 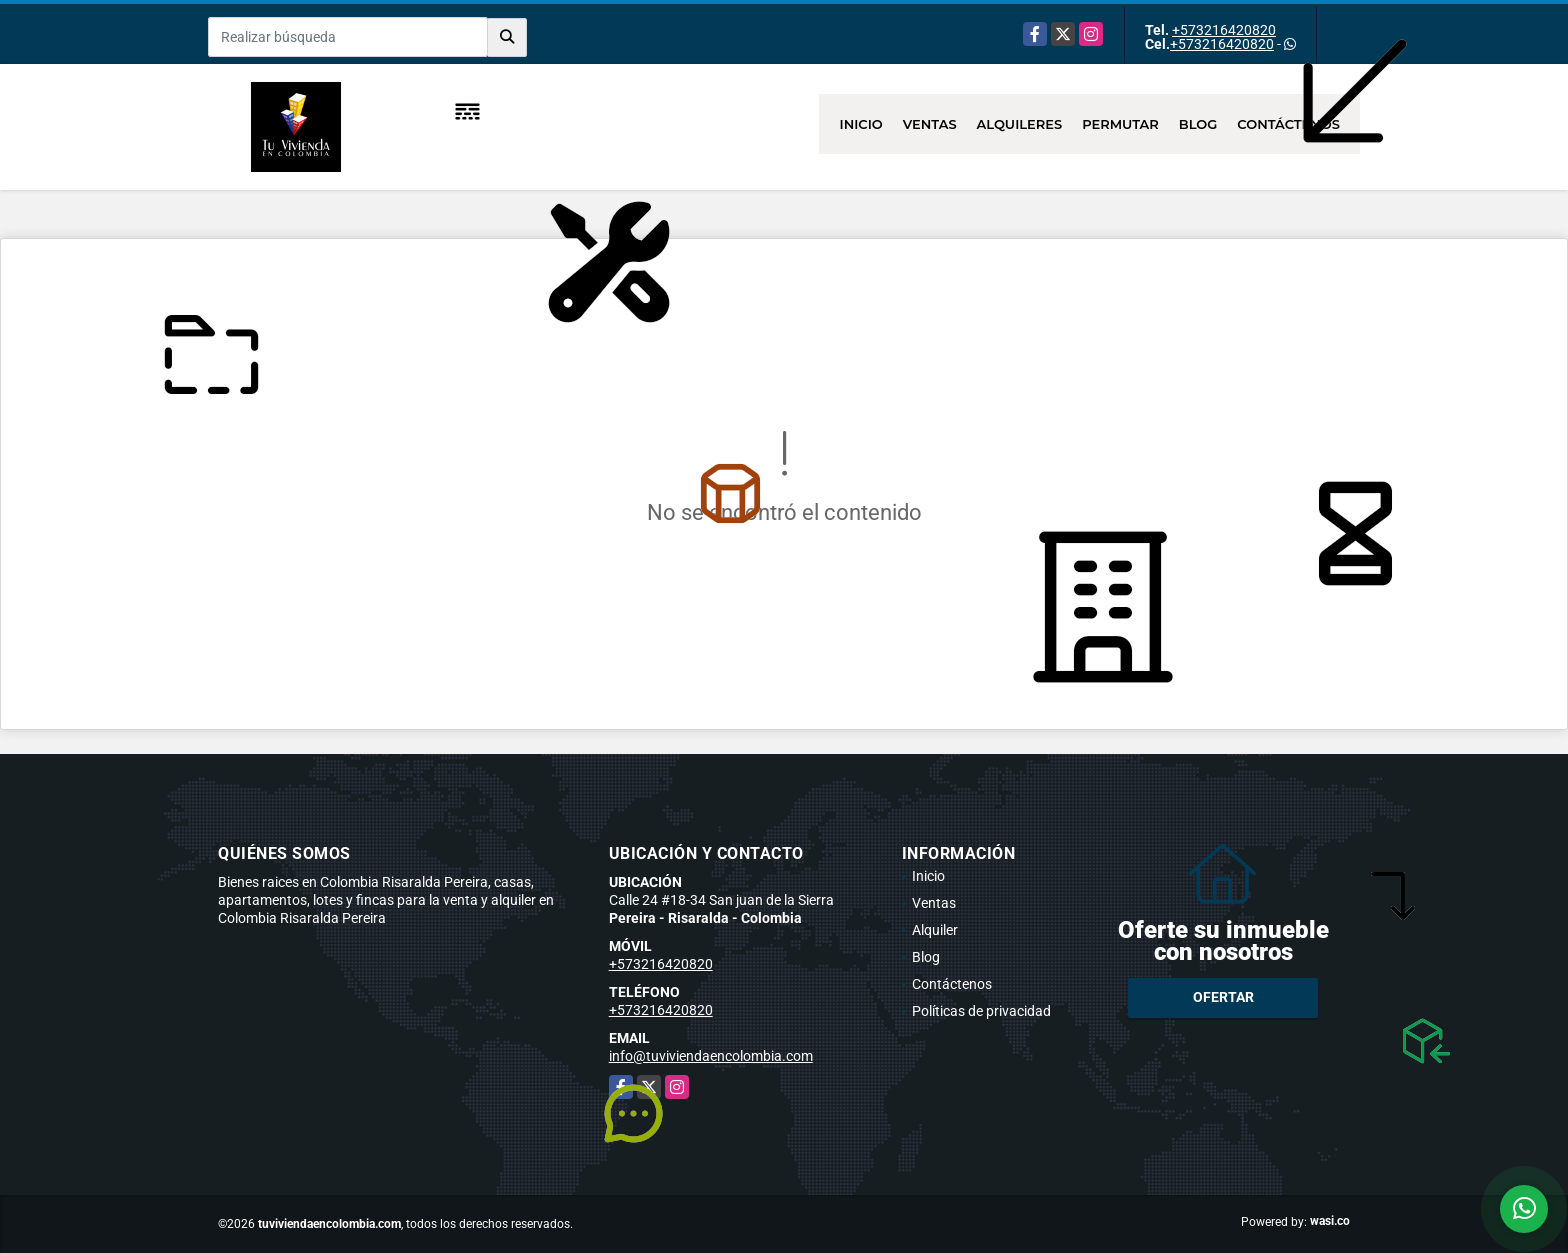 I want to click on access settings or configuration options, so click(x=609, y=262).